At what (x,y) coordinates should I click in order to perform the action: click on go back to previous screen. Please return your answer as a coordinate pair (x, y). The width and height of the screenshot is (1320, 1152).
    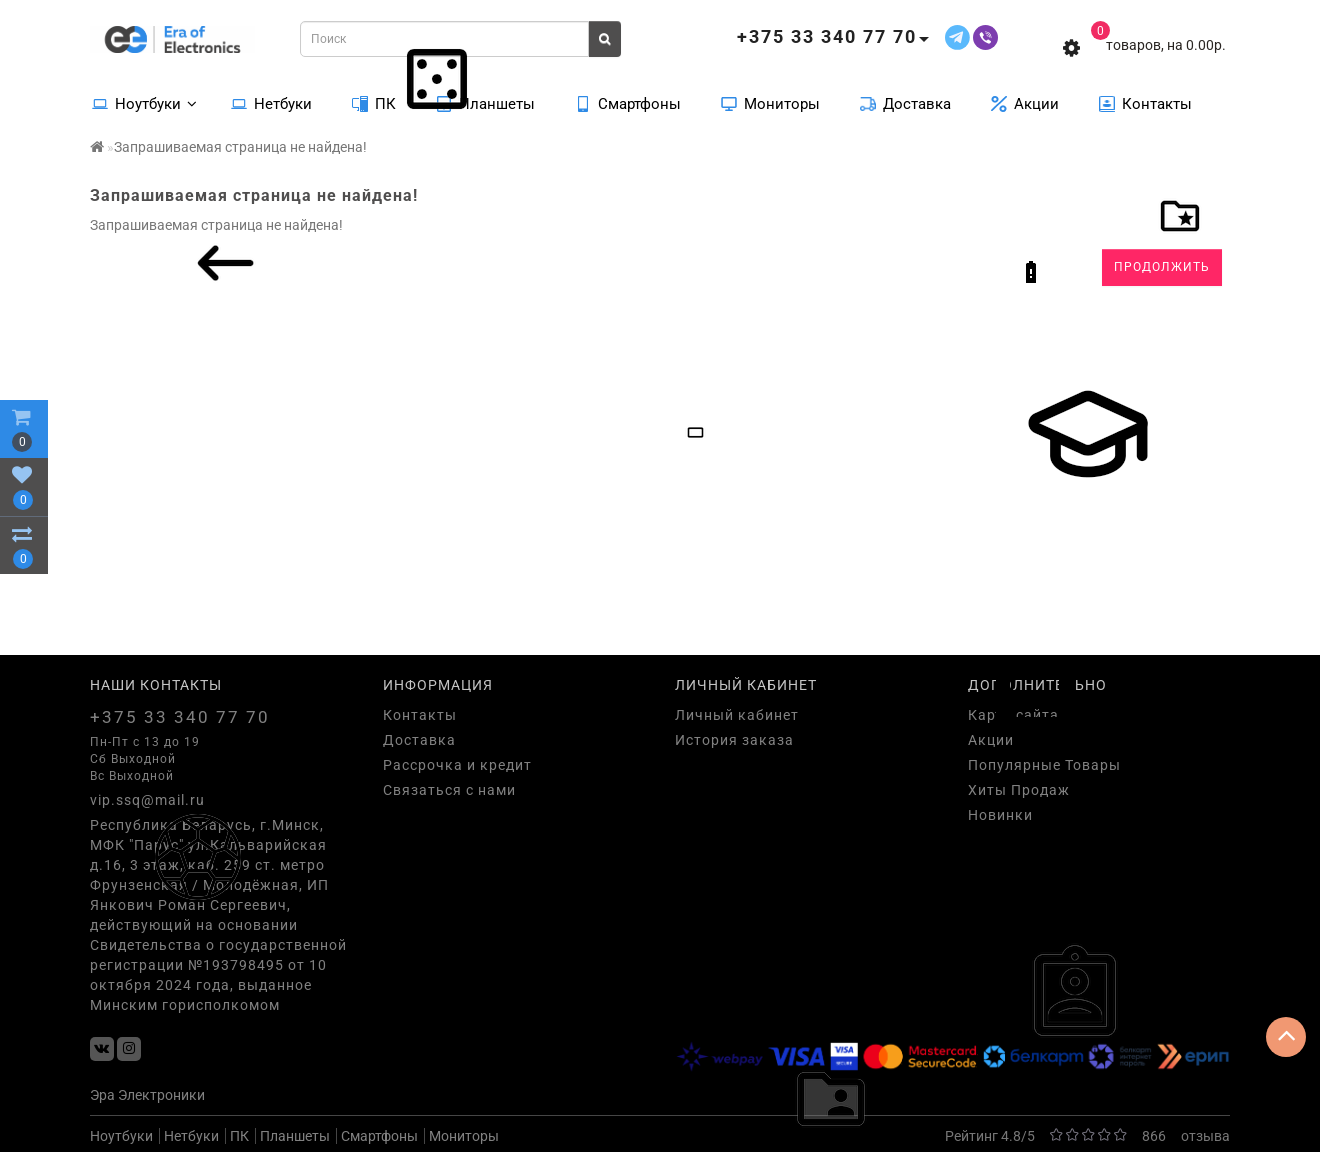
    Looking at the image, I should click on (225, 263).